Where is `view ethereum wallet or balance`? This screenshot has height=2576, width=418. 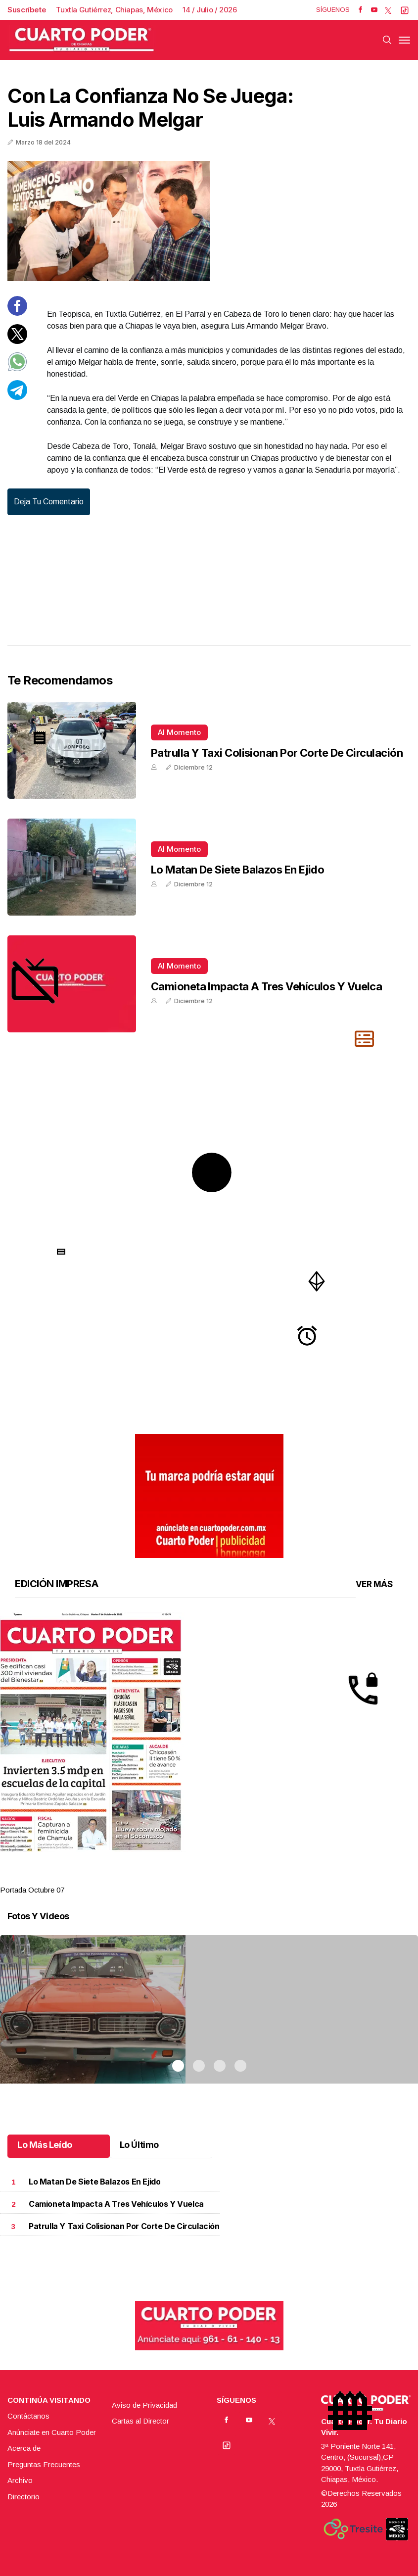 view ethereum wallet or balance is located at coordinates (317, 1281).